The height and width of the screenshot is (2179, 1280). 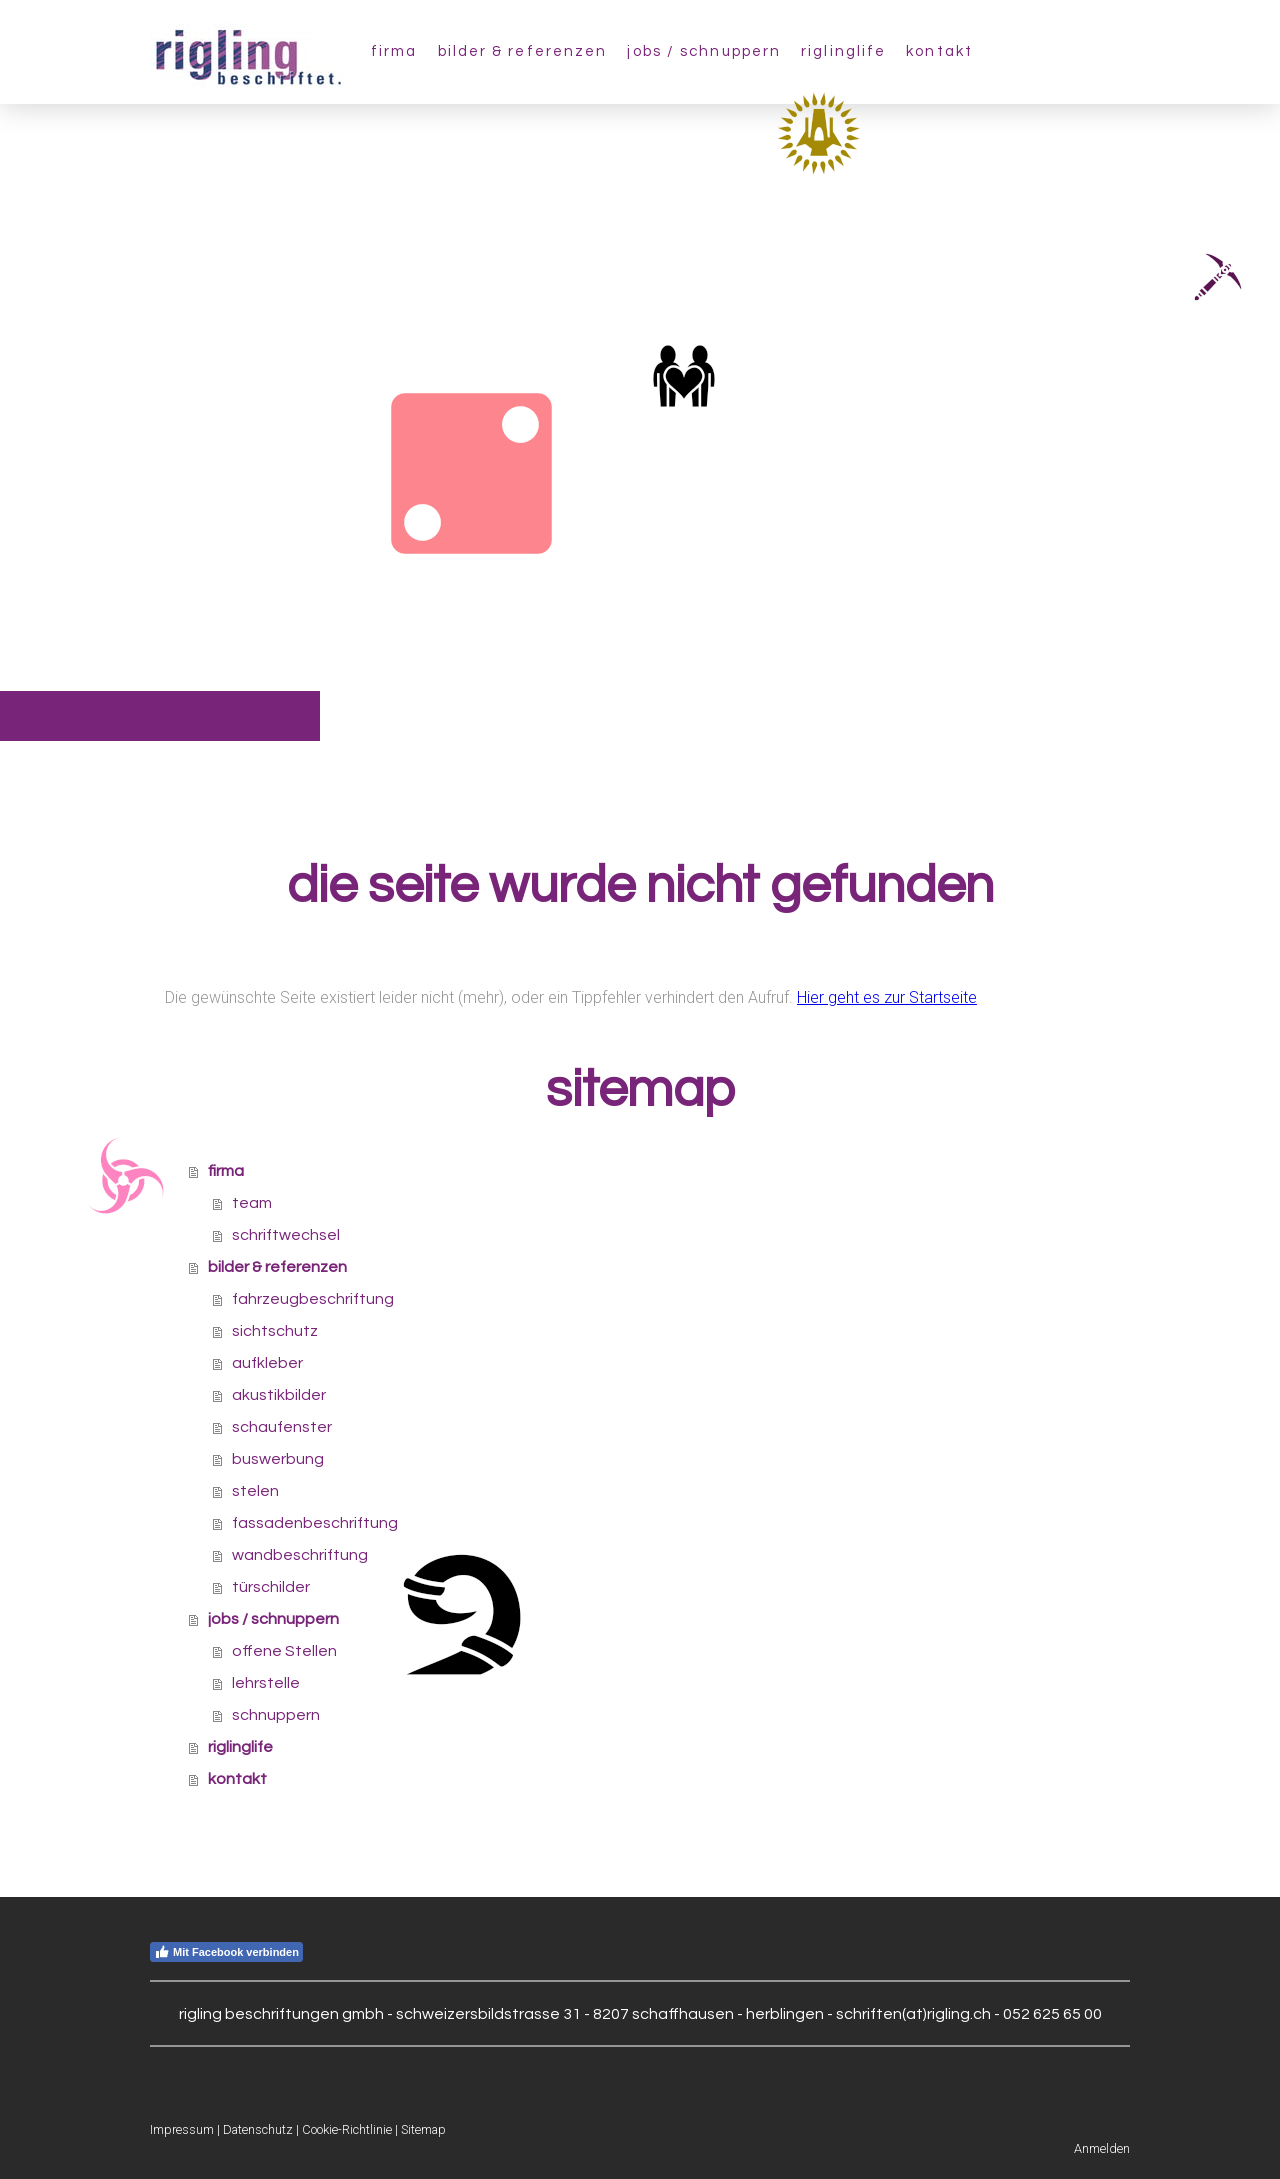 I want to click on indicates a hazardous or dangerous terrain area, so click(x=818, y=133).